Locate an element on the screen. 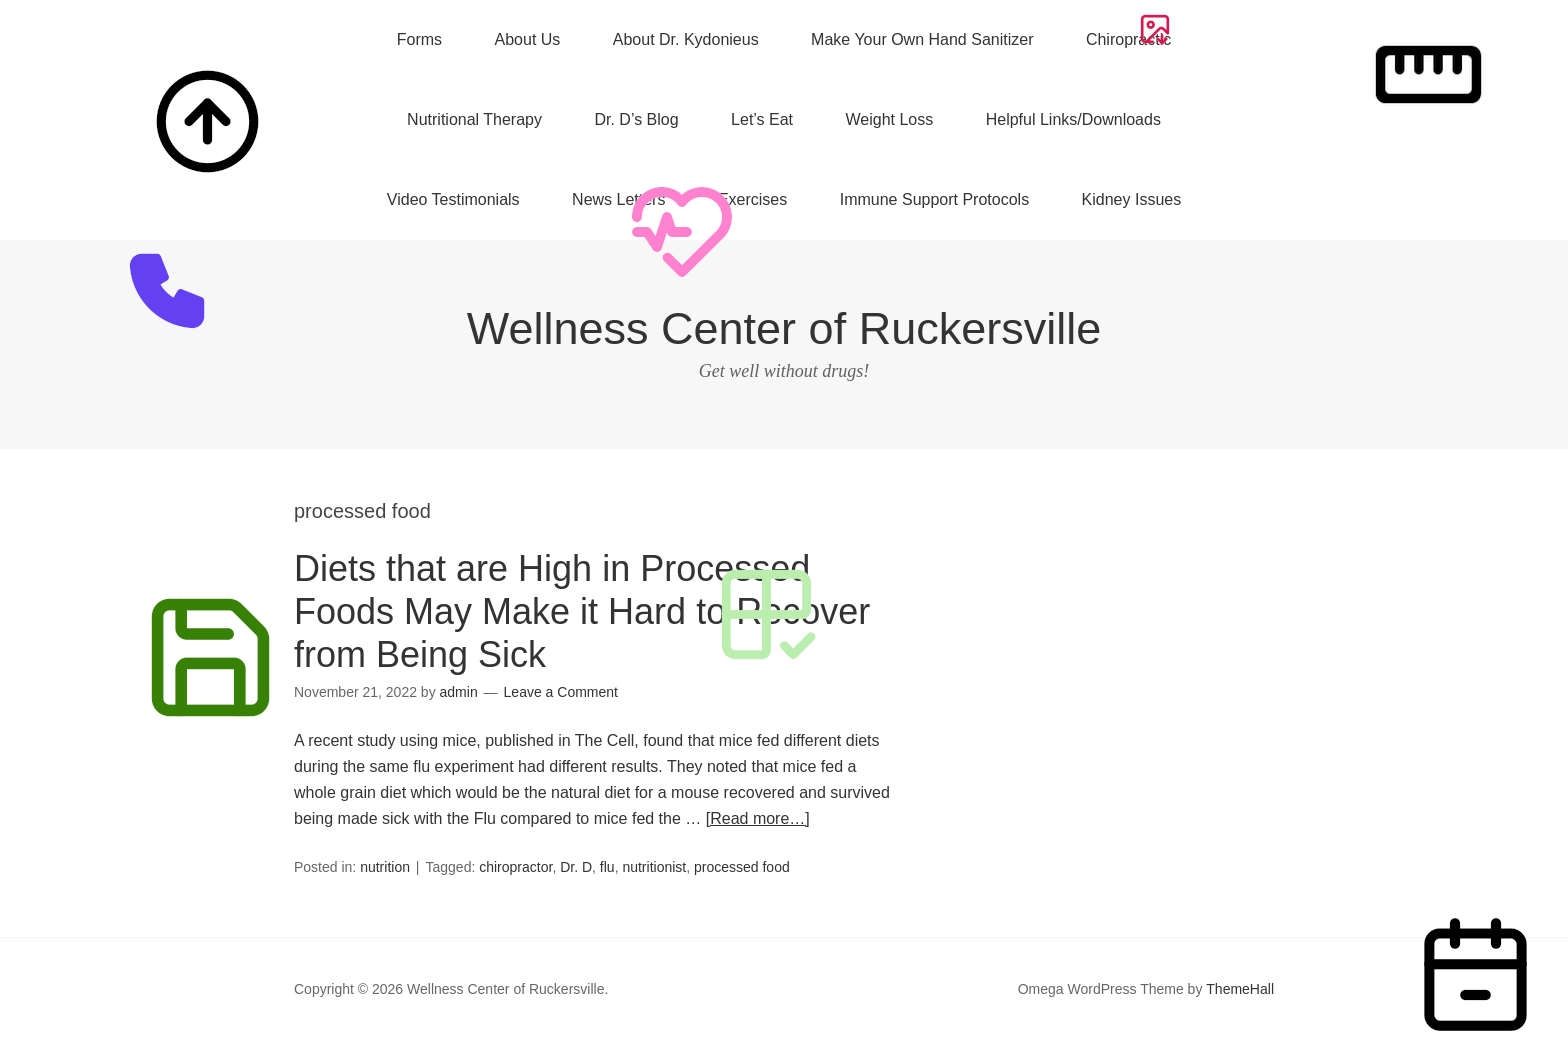 Image resolution: width=1568 pixels, height=1040 pixels. view health or fitness metrics is located at coordinates (682, 227).